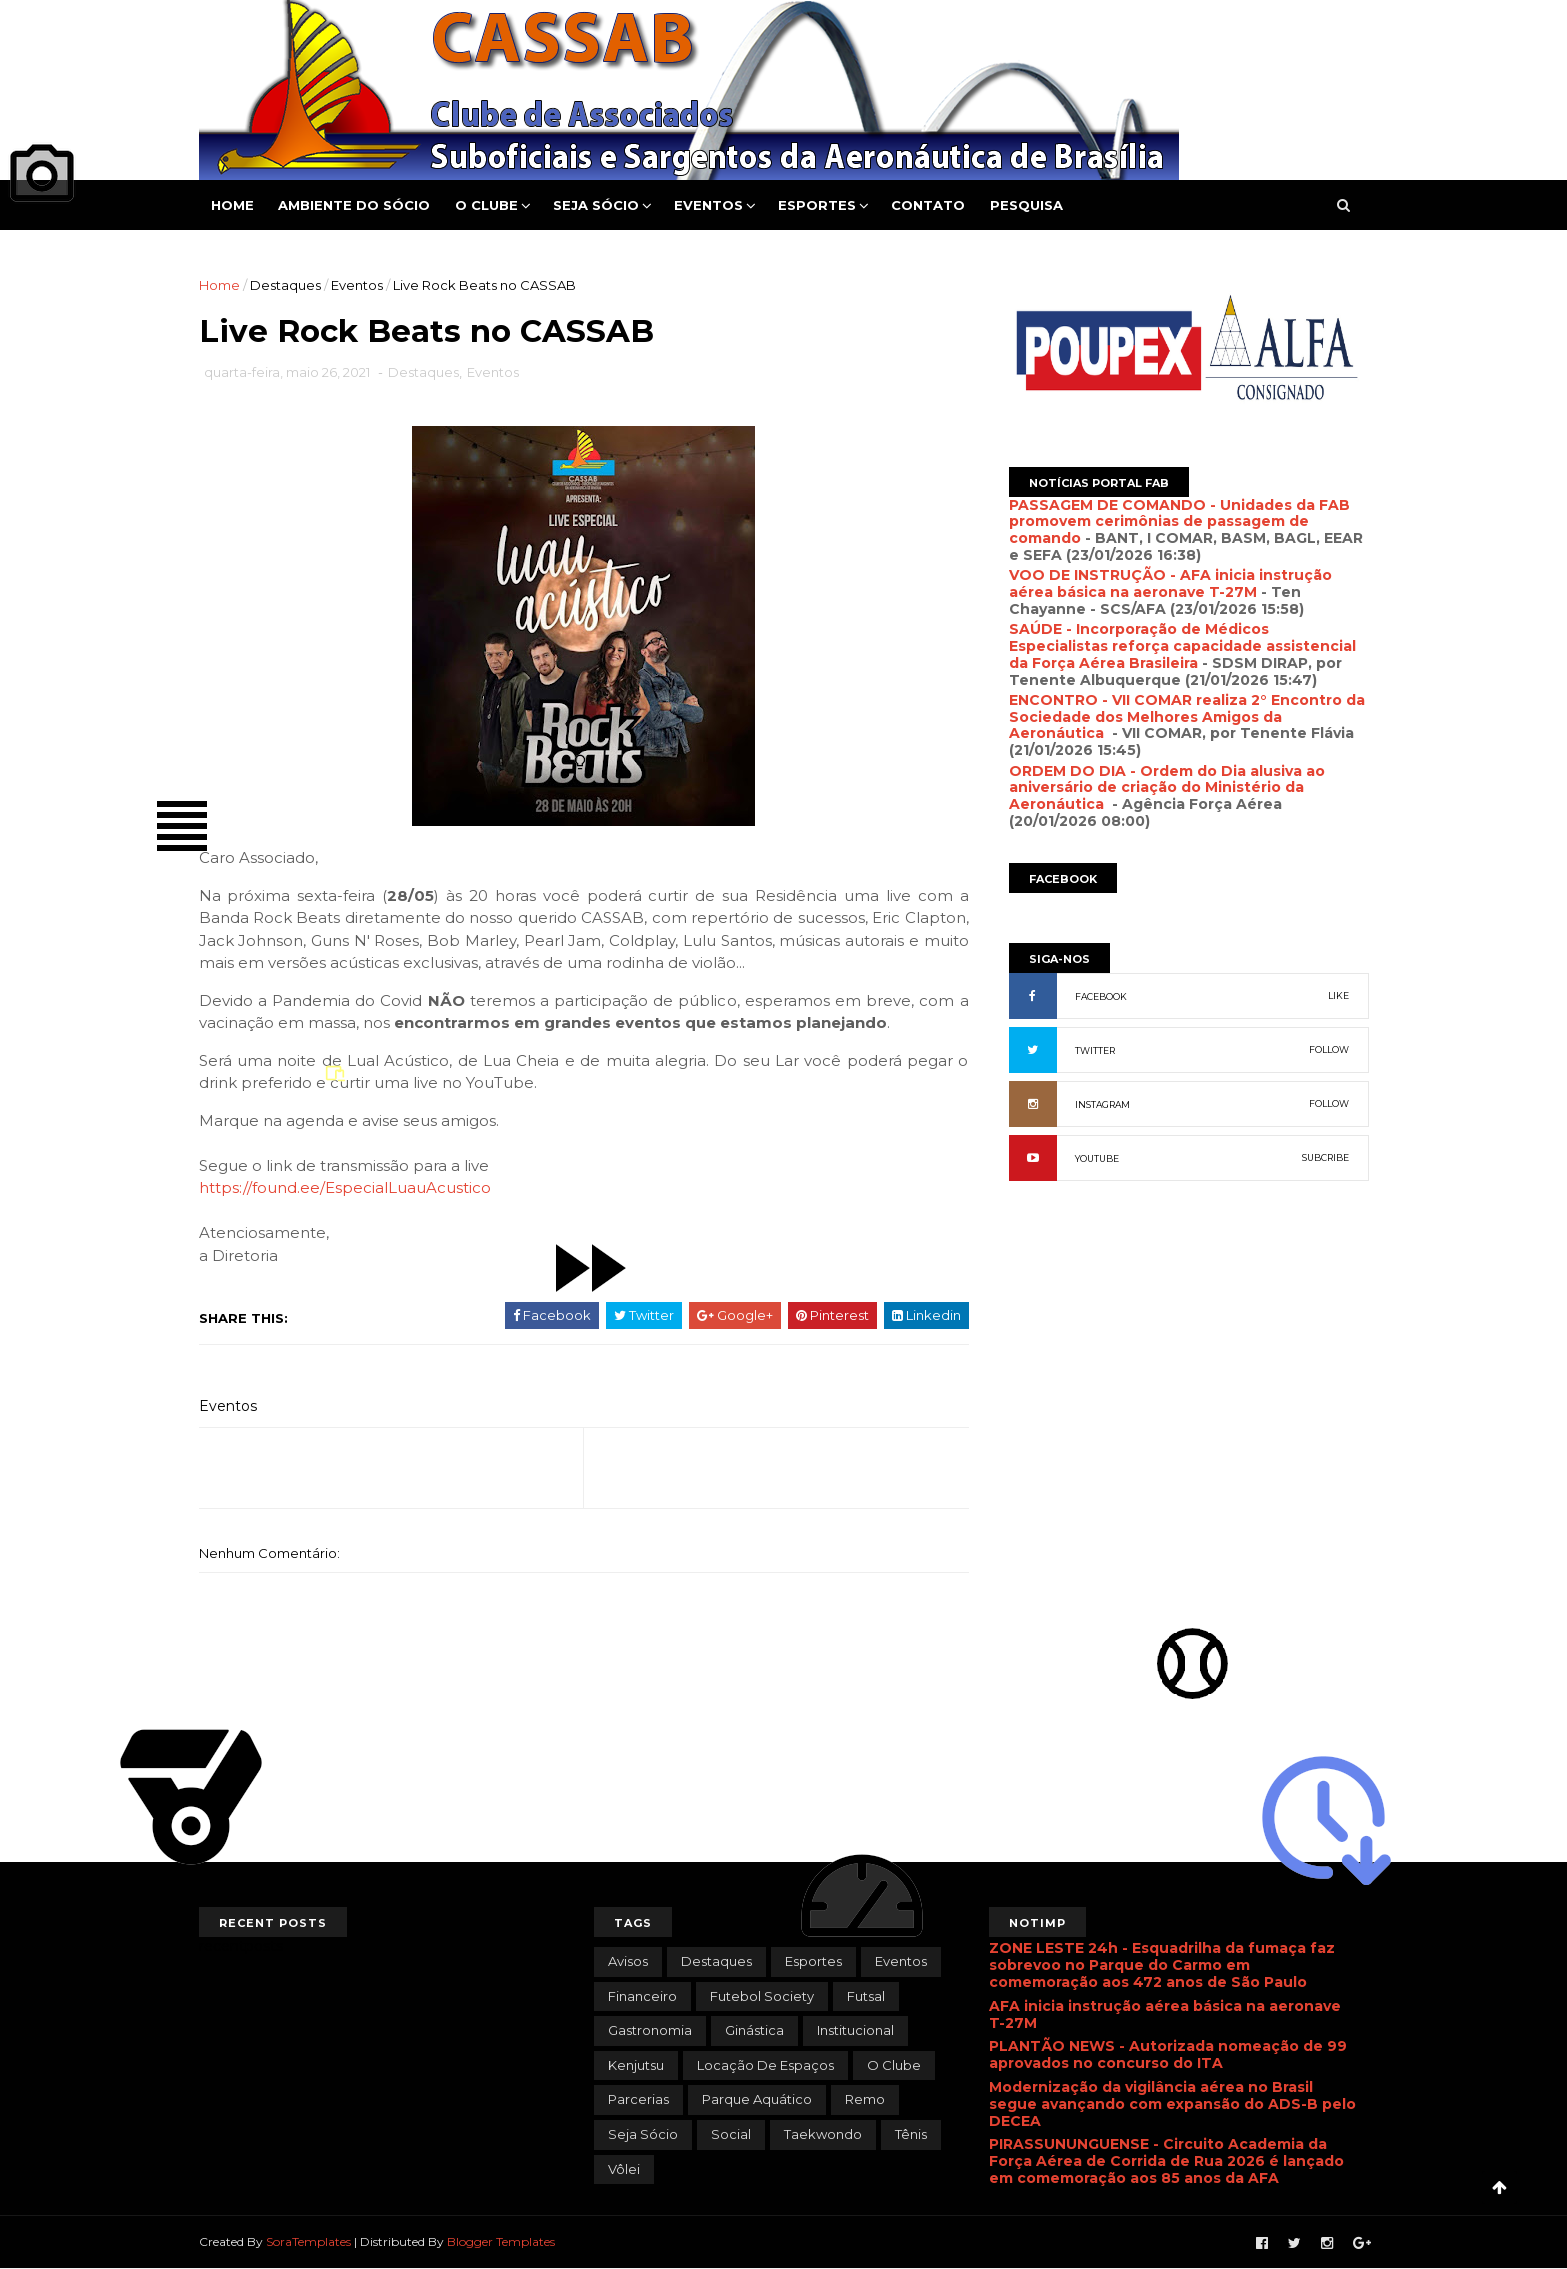  Describe the element at coordinates (335, 1074) in the screenshot. I see `remove a device from your account` at that location.